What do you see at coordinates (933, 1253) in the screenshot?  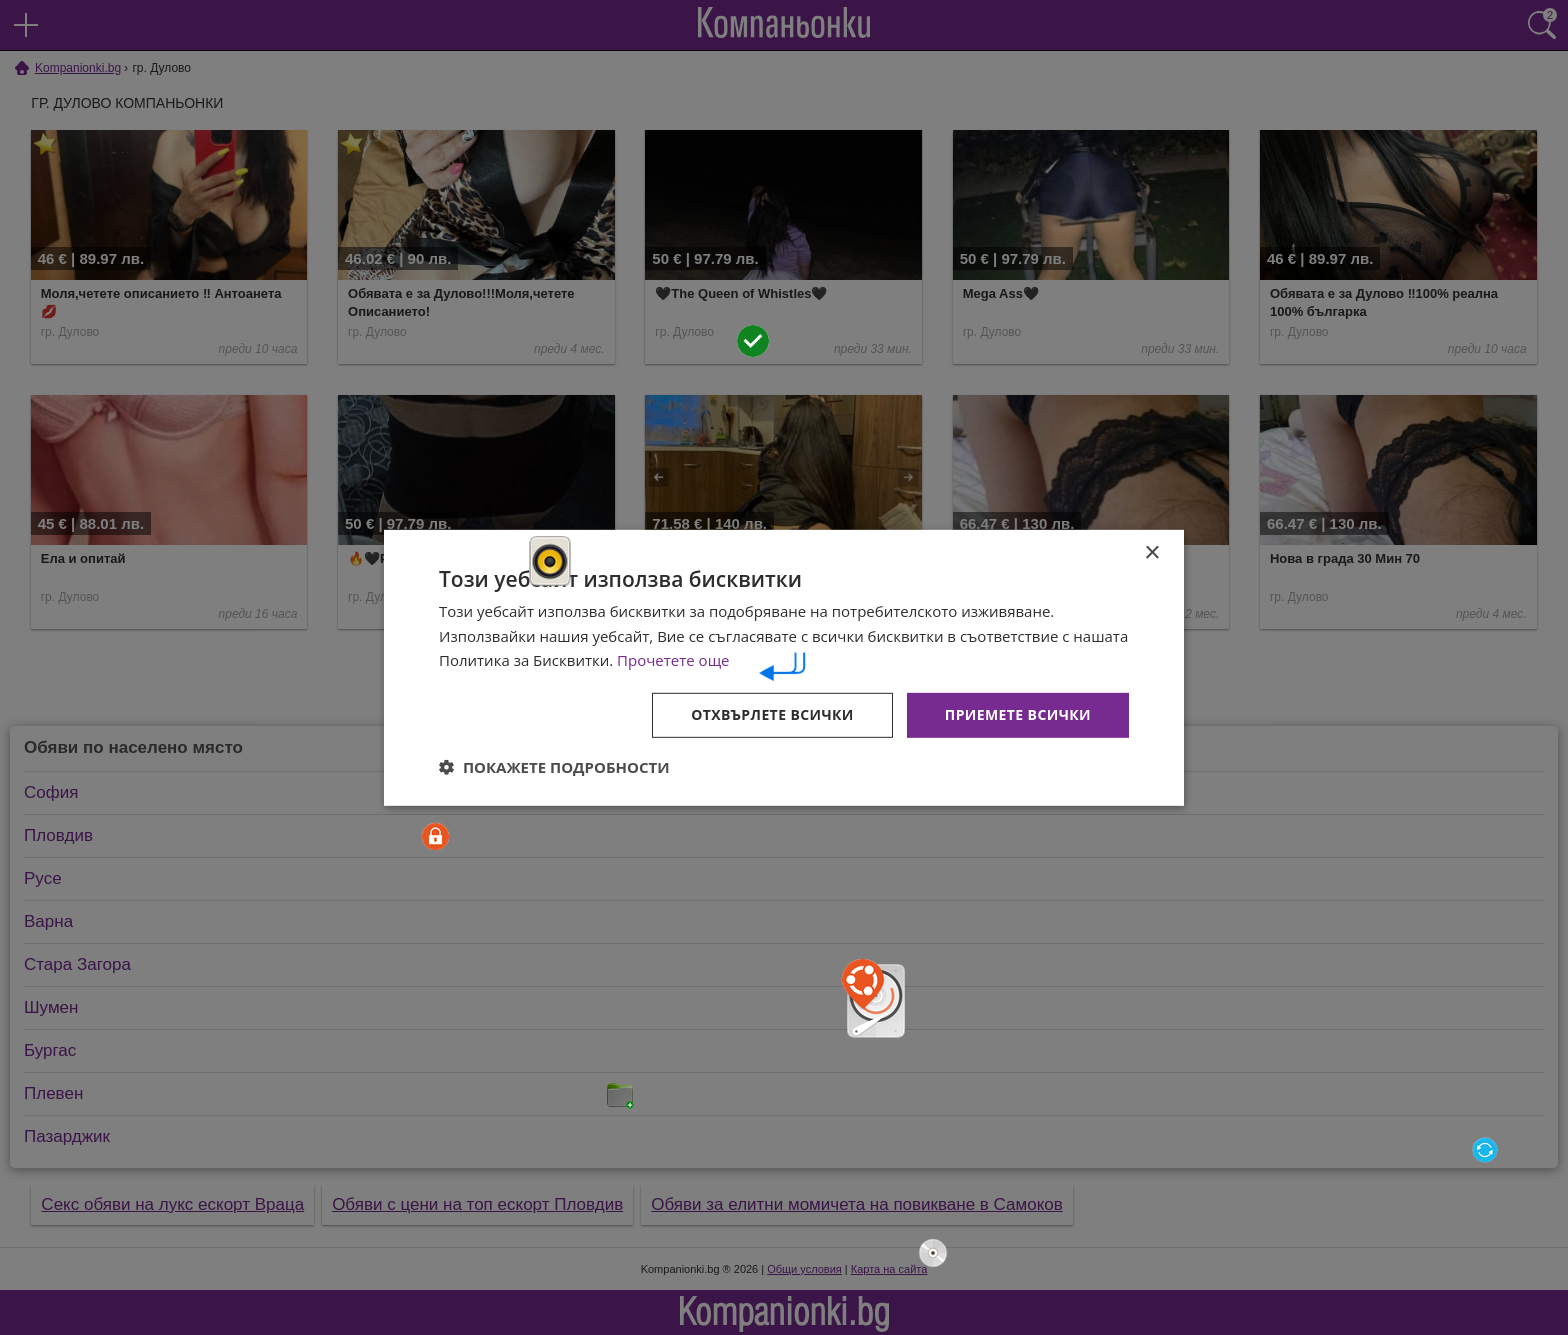 I see `access CD/DVD drive contents` at bounding box center [933, 1253].